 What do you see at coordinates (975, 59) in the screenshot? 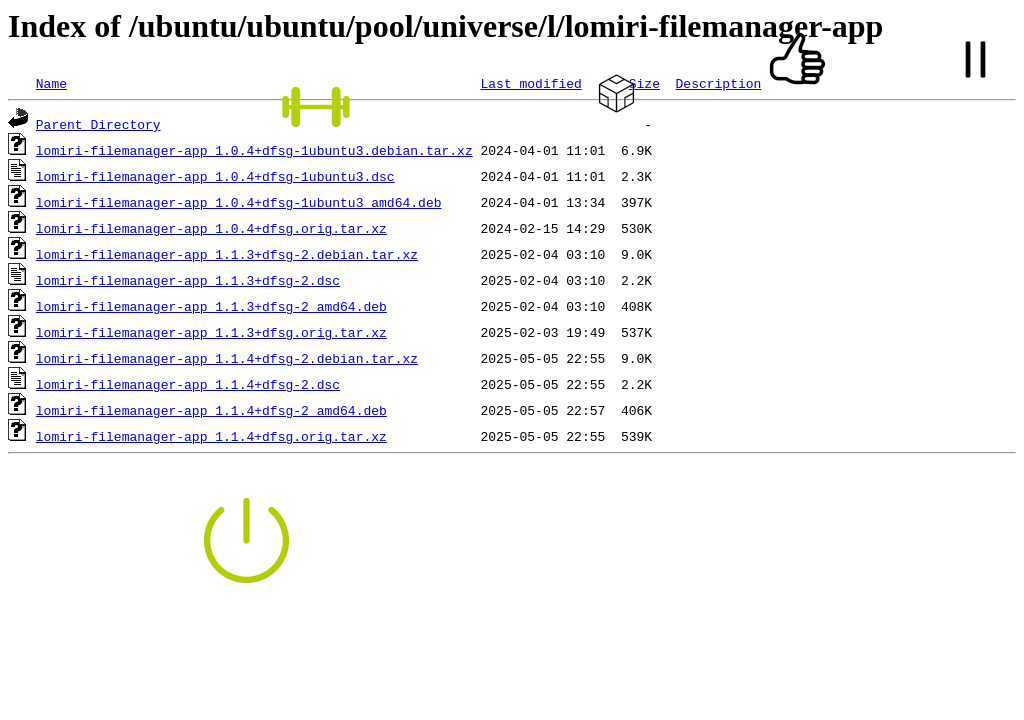
I see `pause media playback` at bounding box center [975, 59].